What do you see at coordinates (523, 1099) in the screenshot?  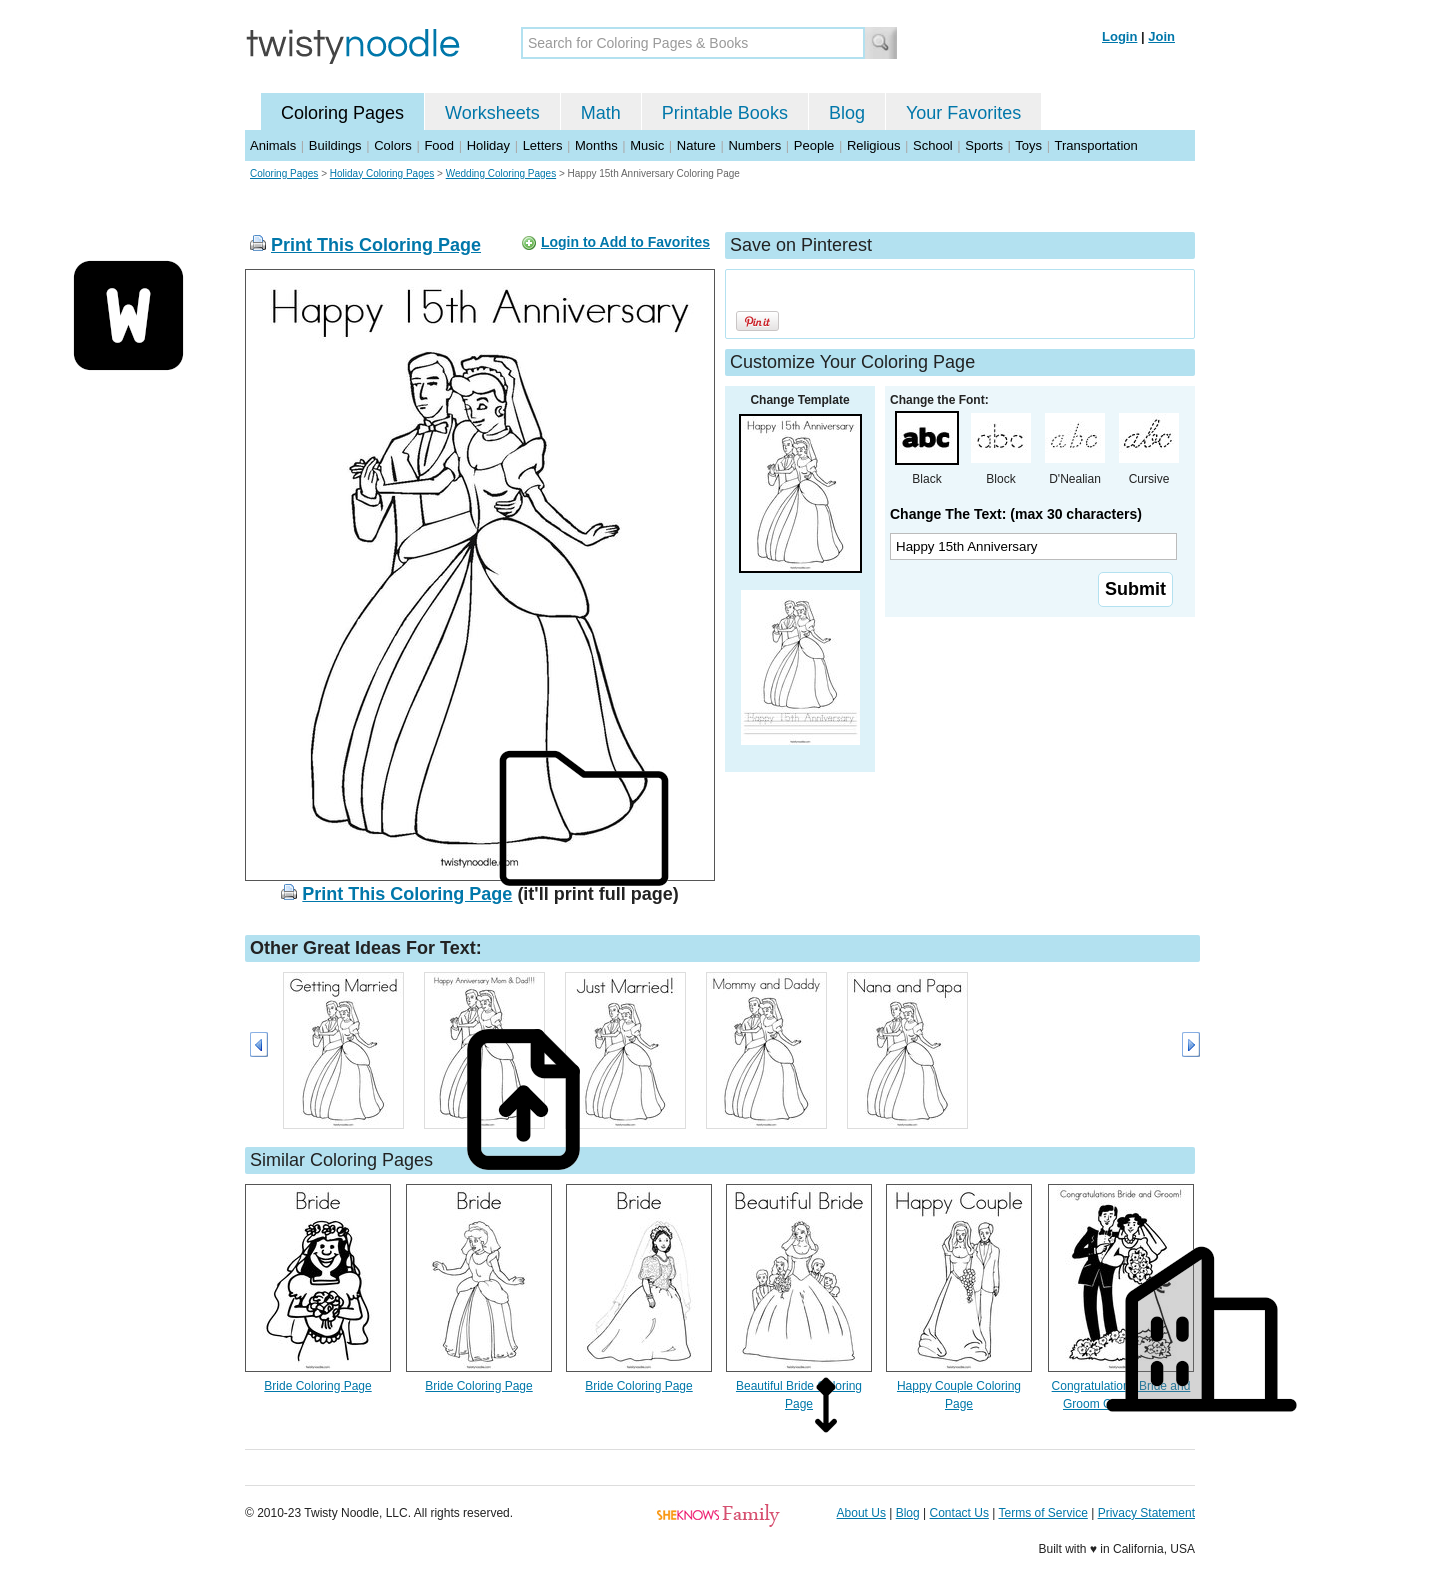 I see `upload a file from your device` at bounding box center [523, 1099].